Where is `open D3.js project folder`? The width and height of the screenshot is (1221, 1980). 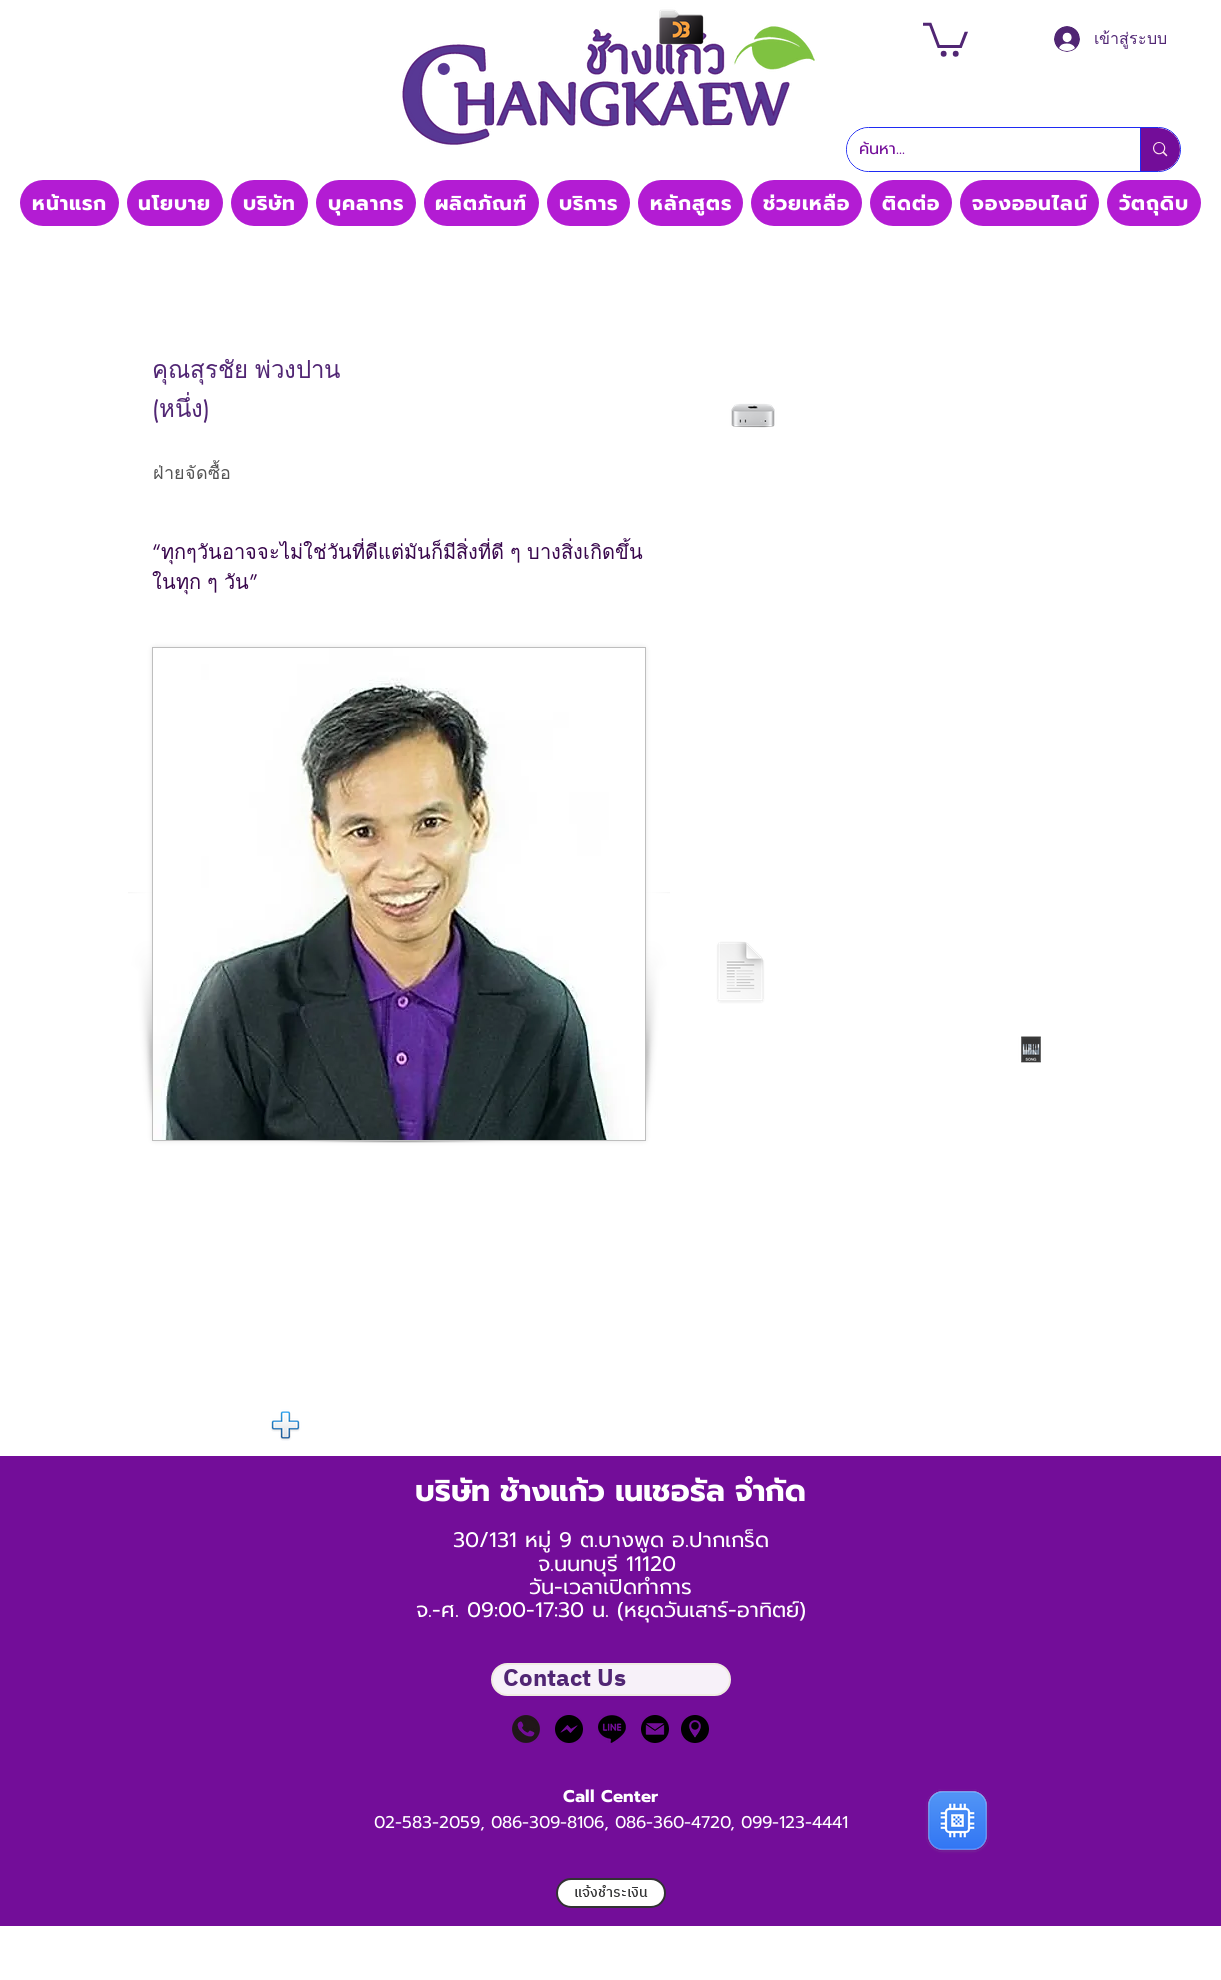 open D3.js project folder is located at coordinates (681, 28).